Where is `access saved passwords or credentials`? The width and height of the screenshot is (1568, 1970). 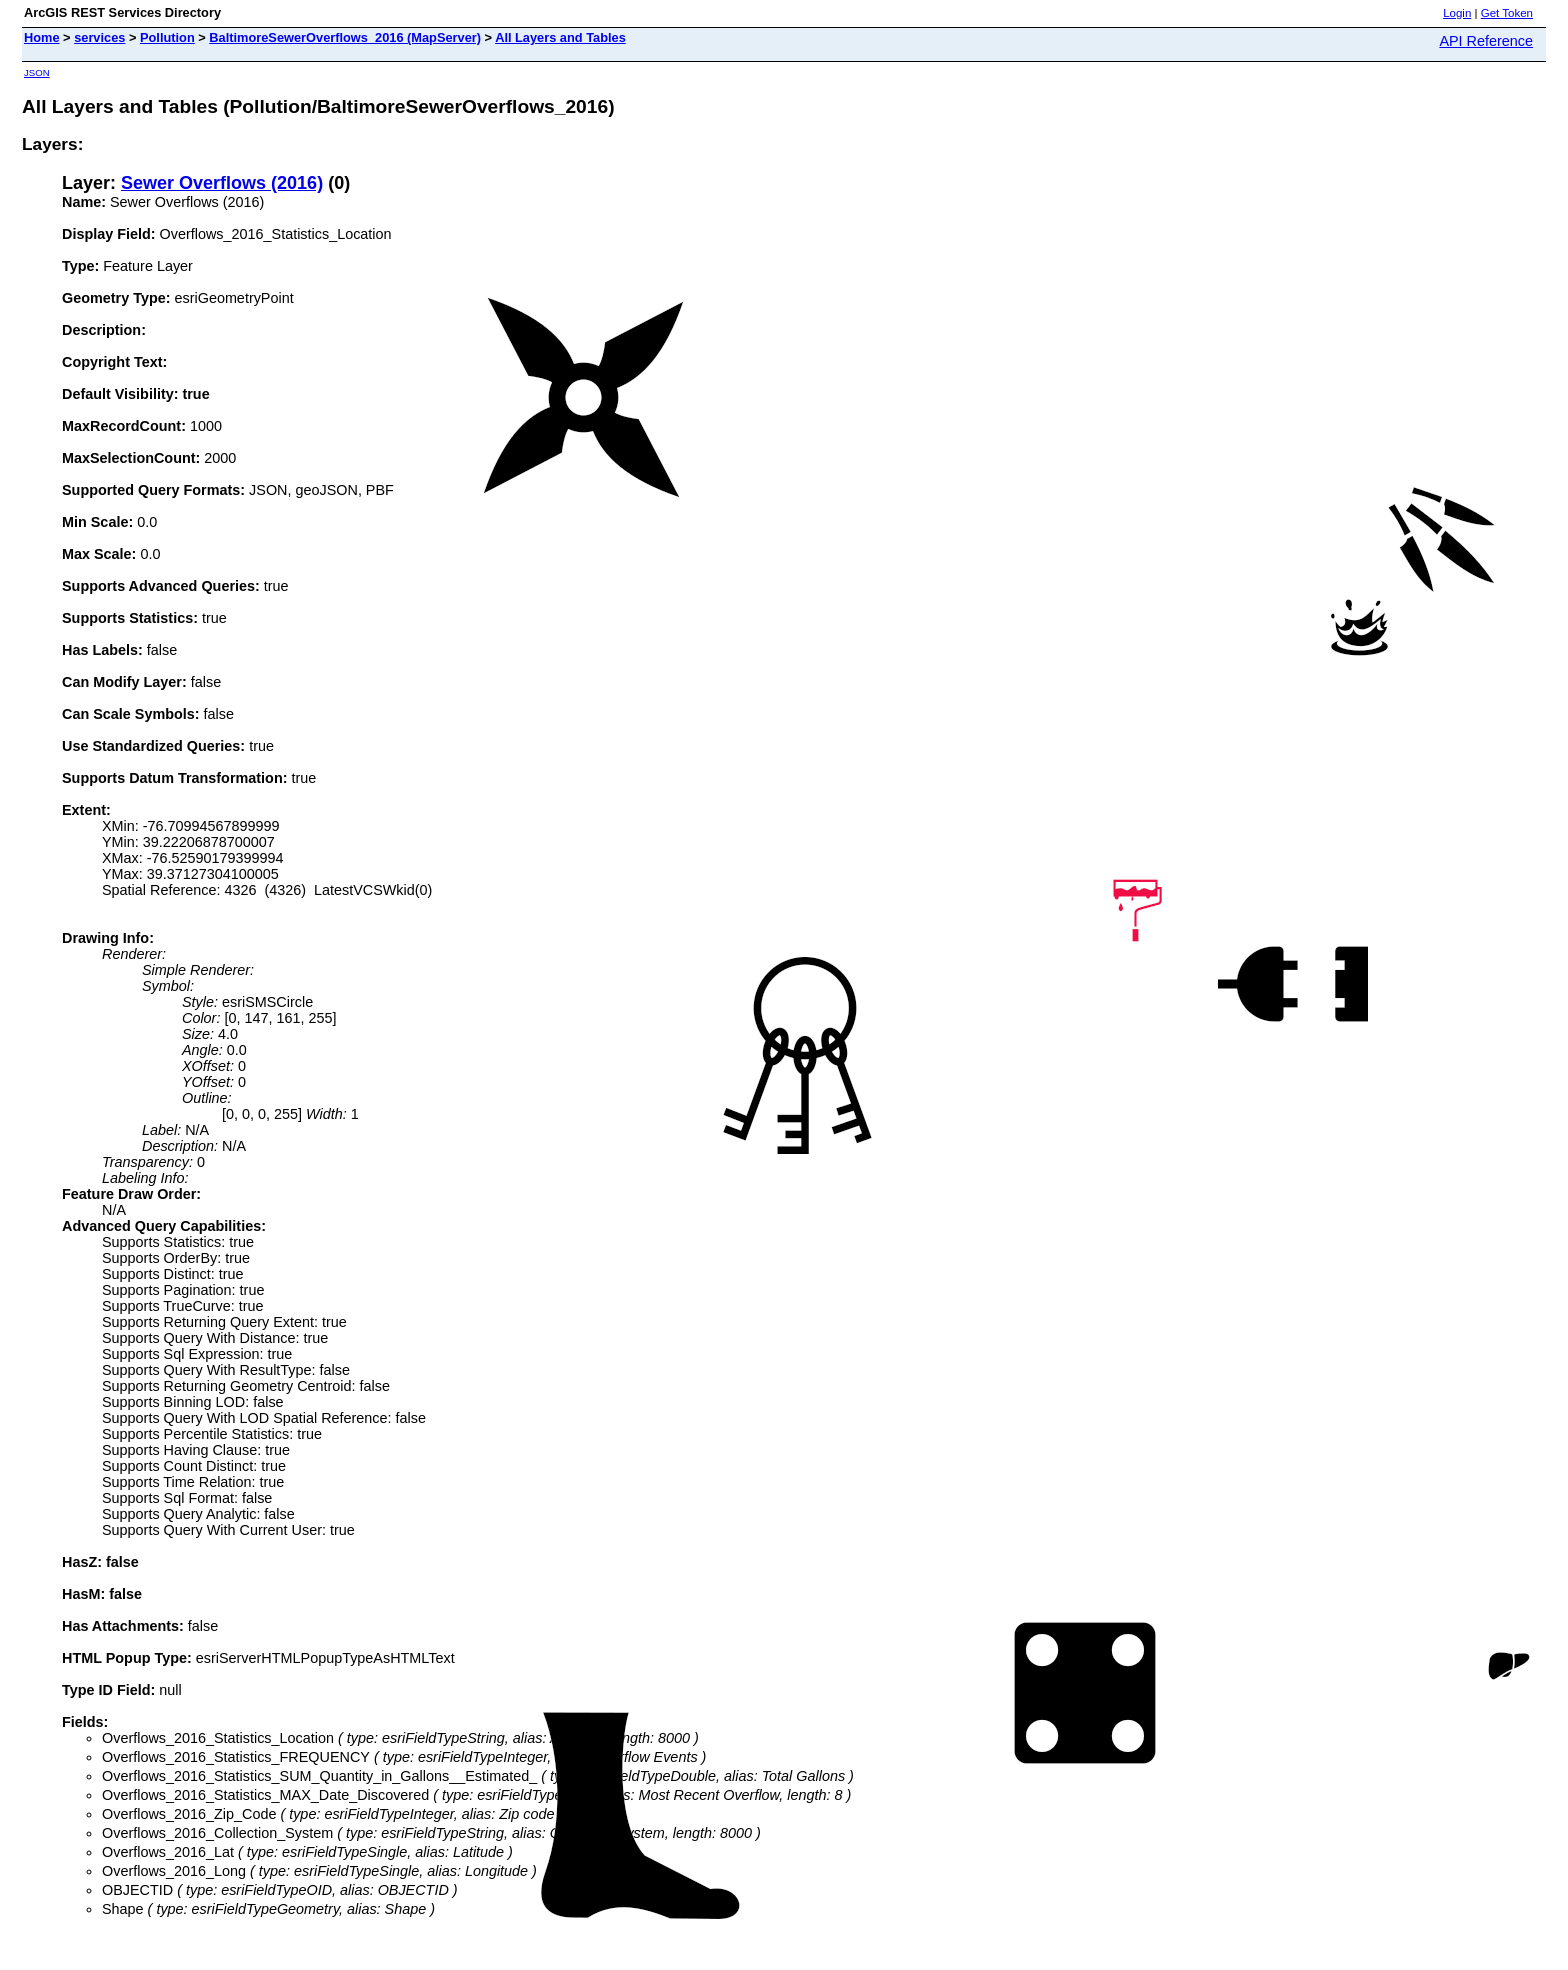 access saved passwords or credentials is located at coordinates (797, 1055).